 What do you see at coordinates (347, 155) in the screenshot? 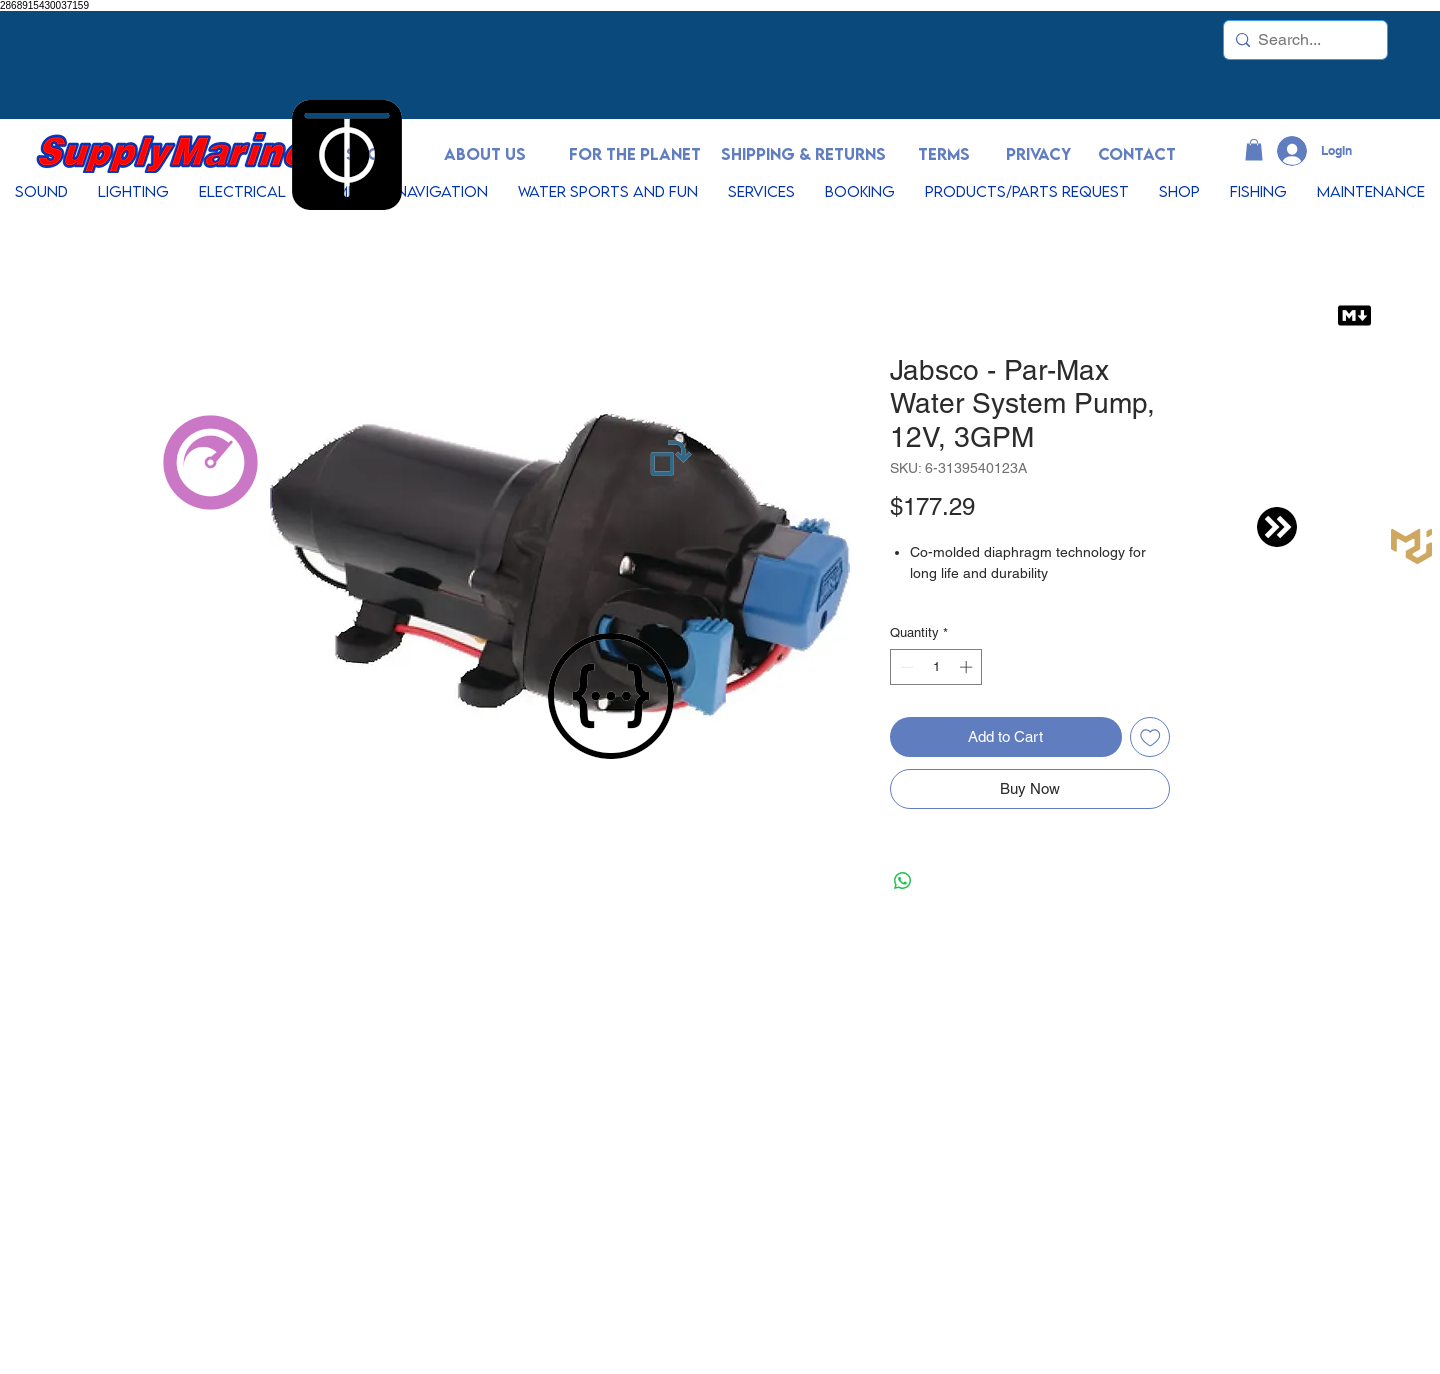
I see `open zerotier network settings` at bounding box center [347, 155].